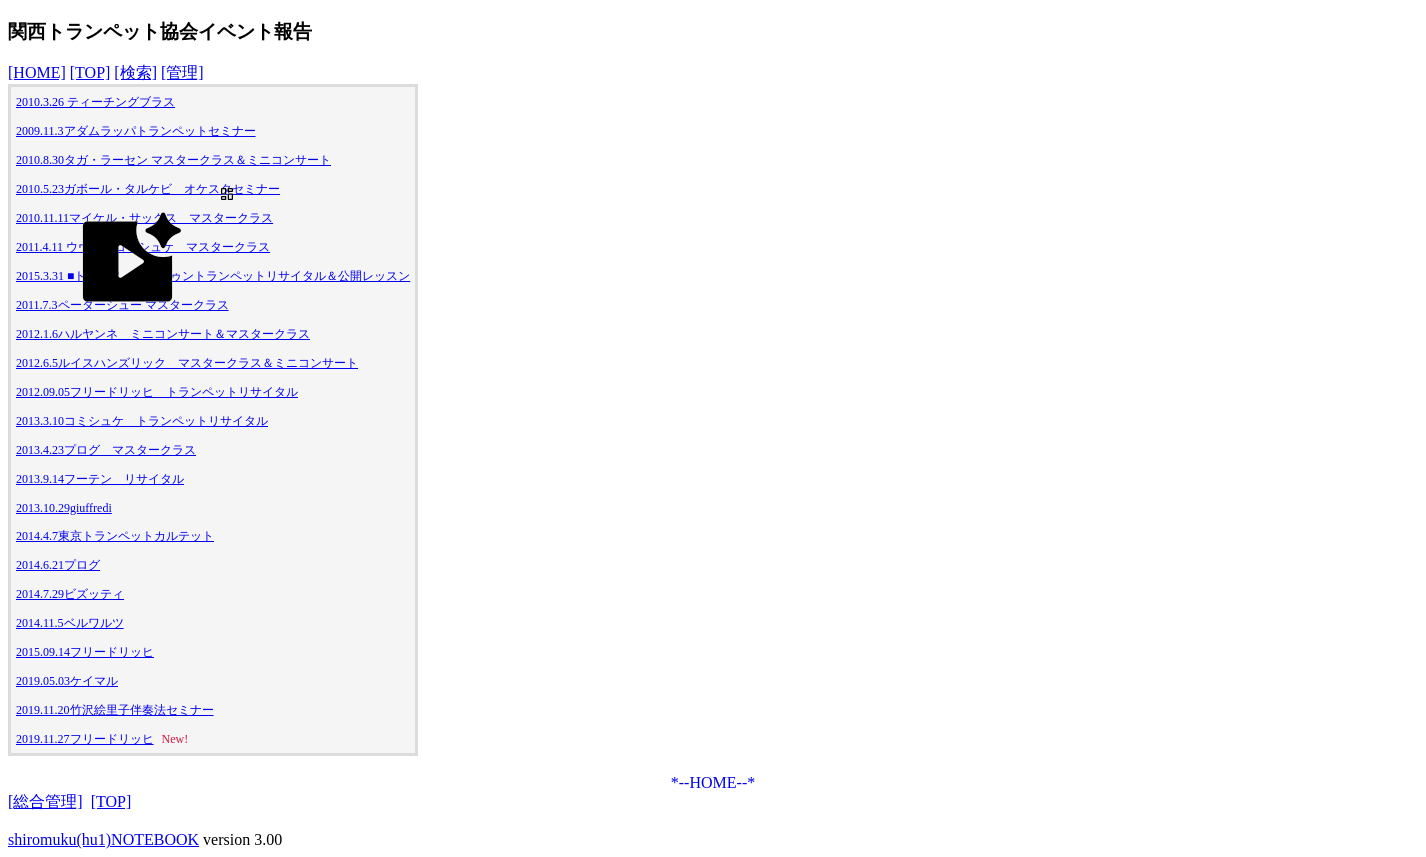  Describe the element at coordinates (127, 261) in the screenshot. I see `access AI-powered video features` at that location.